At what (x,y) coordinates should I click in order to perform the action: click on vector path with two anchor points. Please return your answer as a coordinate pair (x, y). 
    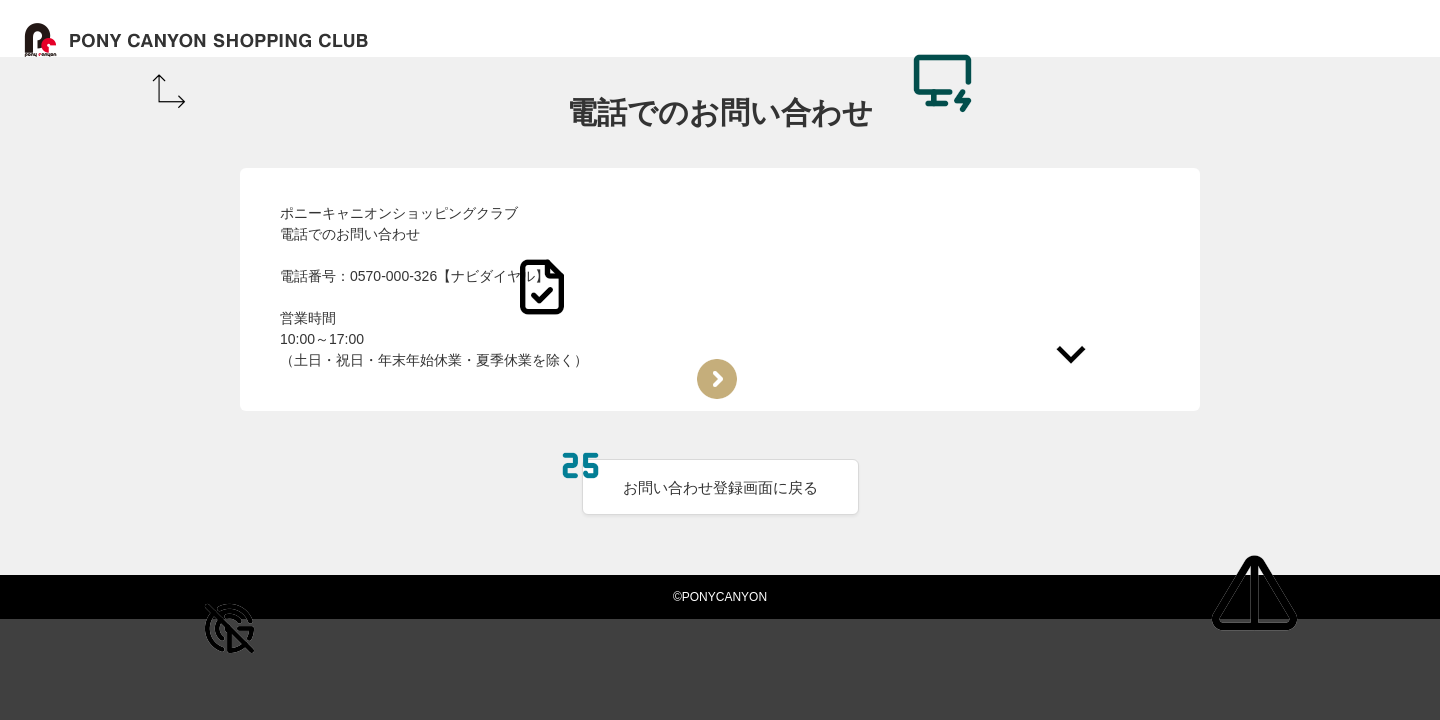
    Looking at the image, I should click on (167, 90).